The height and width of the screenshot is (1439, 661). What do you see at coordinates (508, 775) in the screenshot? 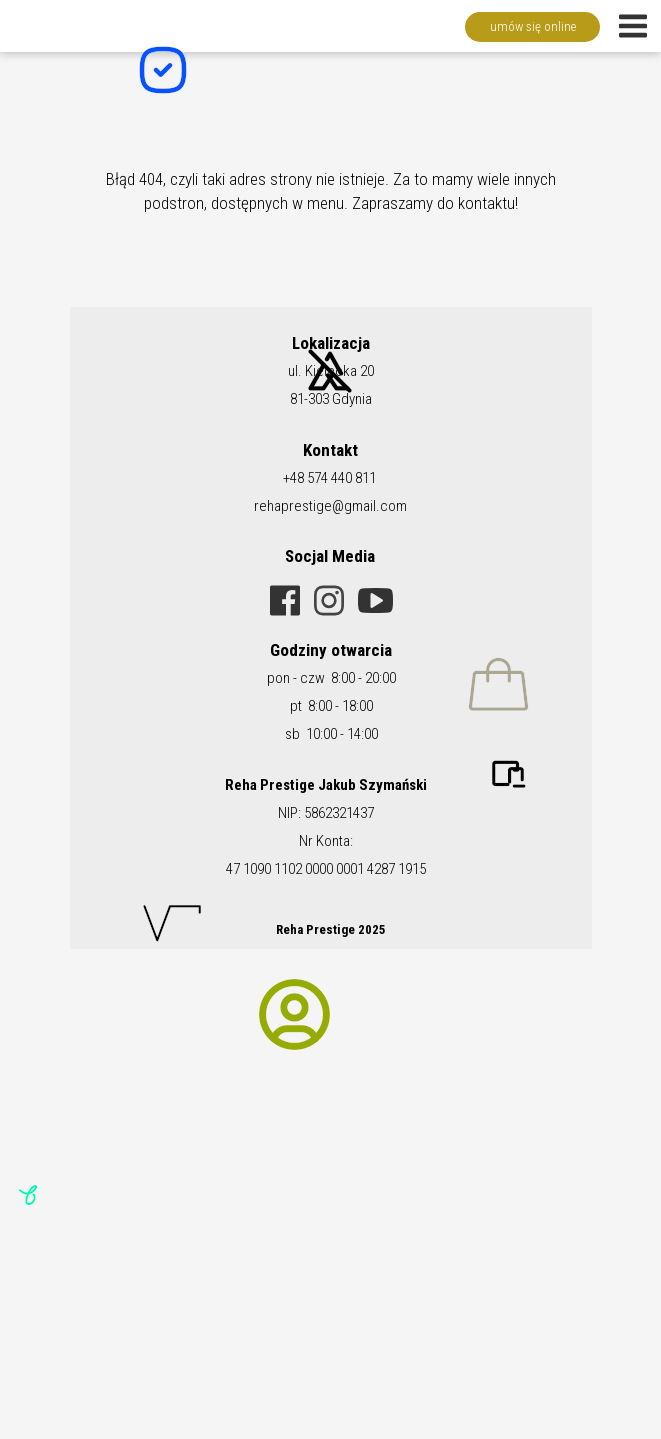
I see `remove a device from your account` at bounding box center [508, 775].